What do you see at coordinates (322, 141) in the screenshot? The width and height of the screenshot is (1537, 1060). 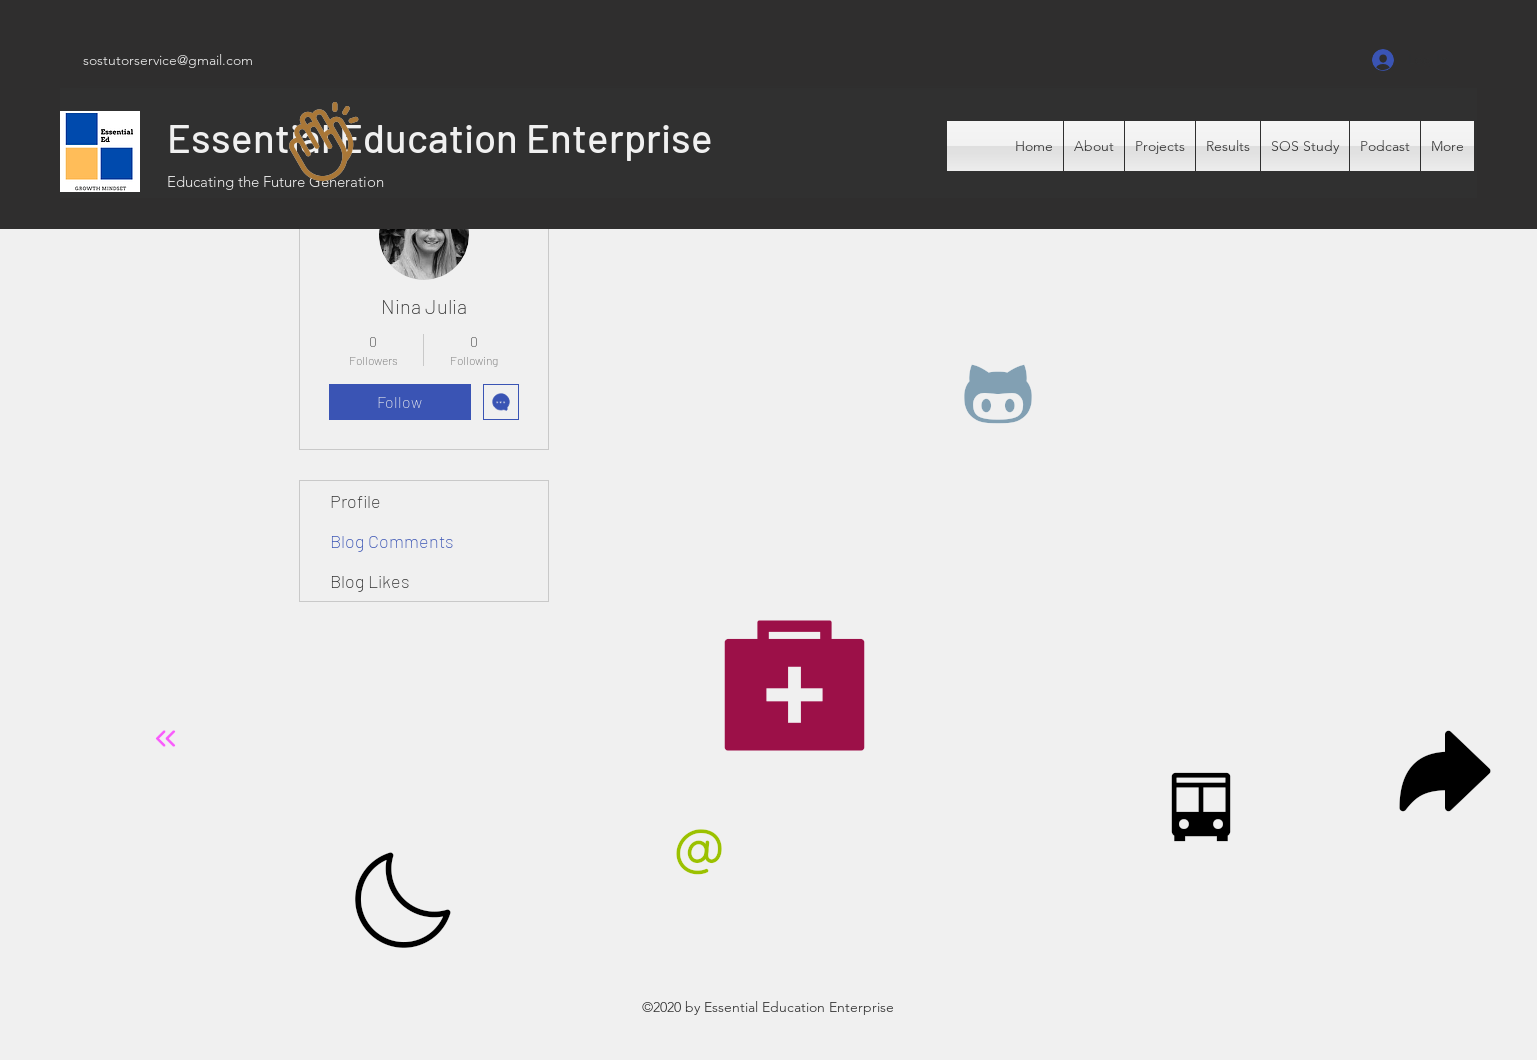 I see `applaud or show appreciation` at bounding box center [322, 141].